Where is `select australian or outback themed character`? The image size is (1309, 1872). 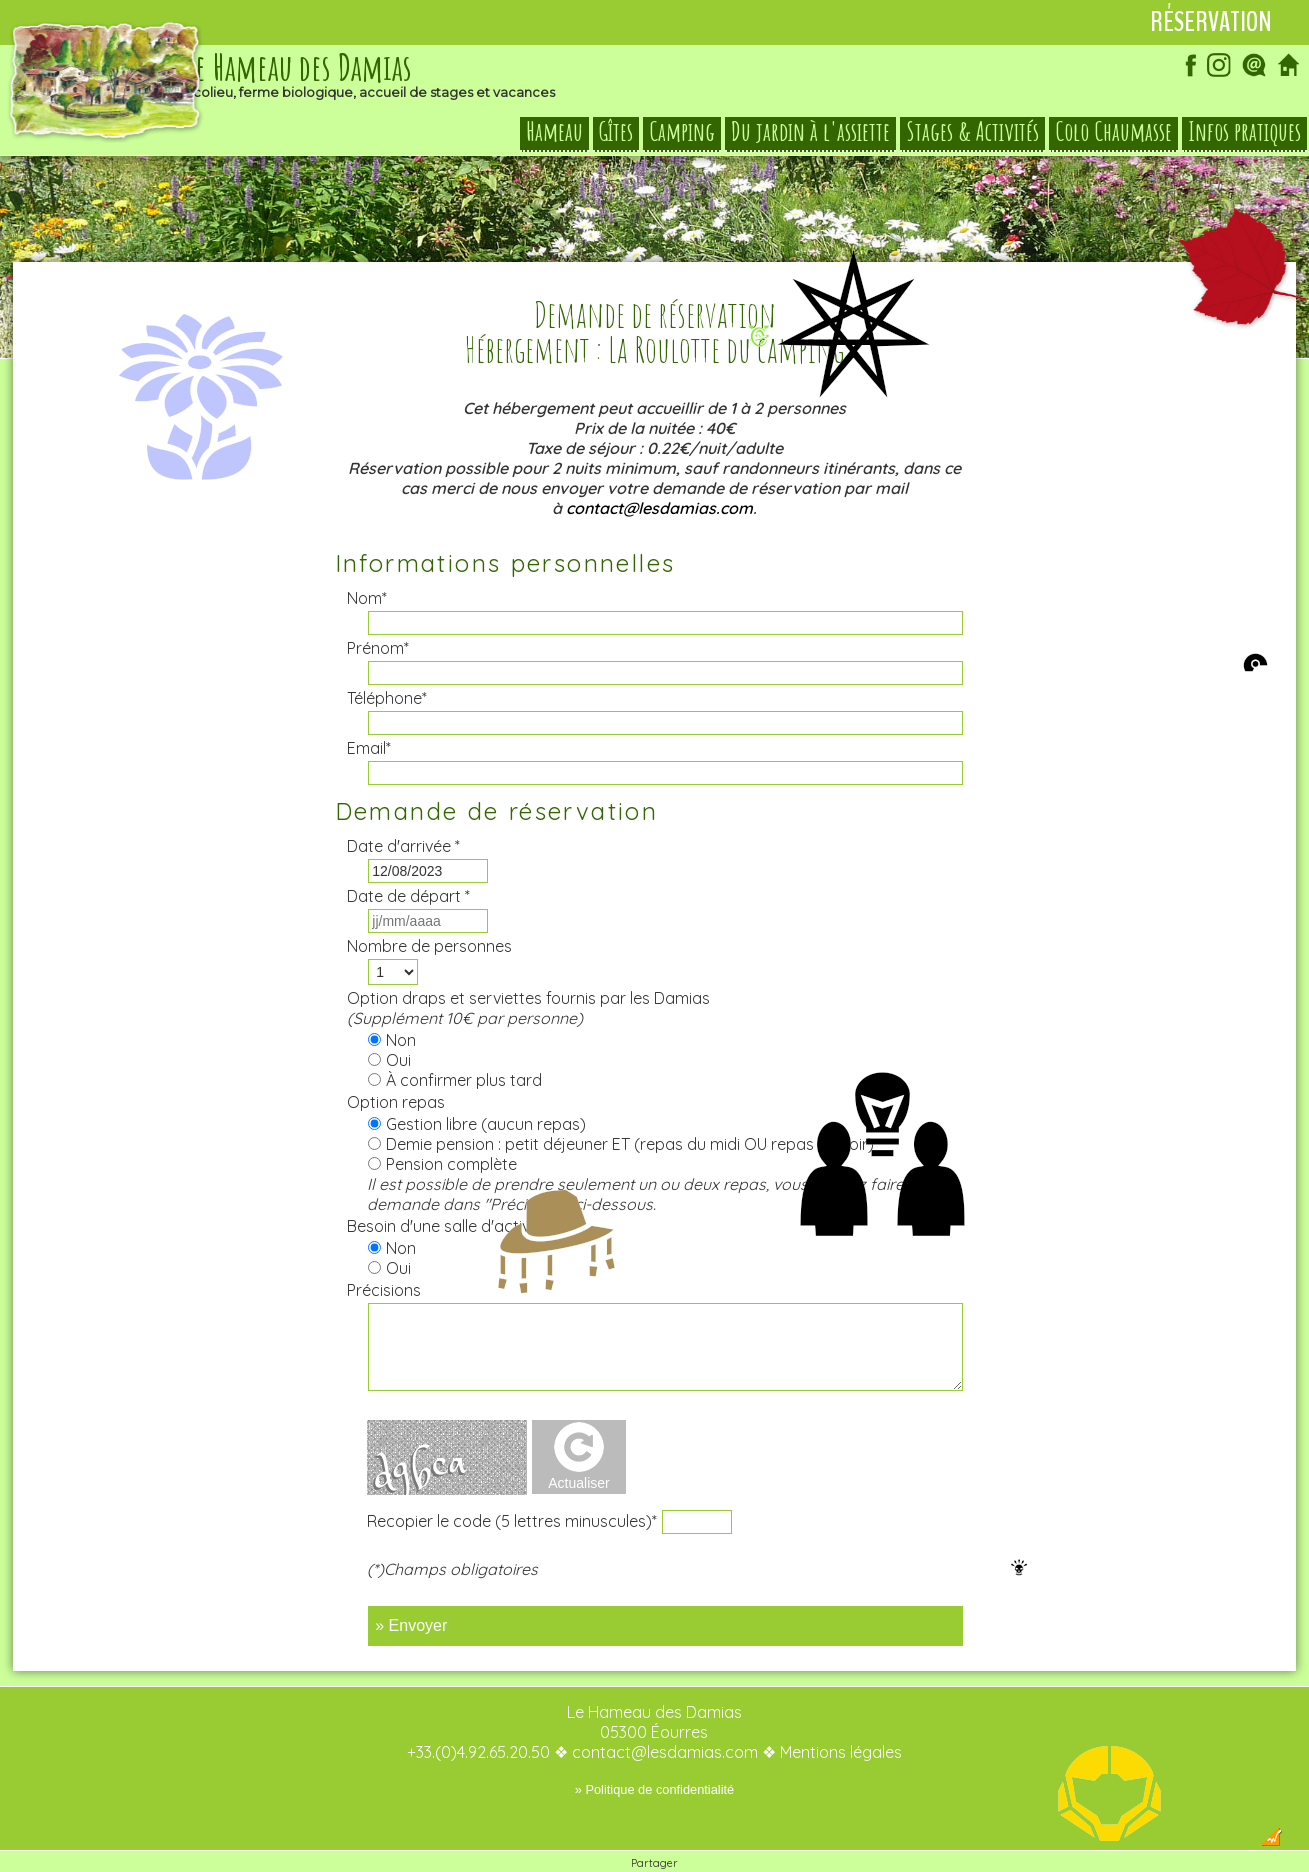 select australian or outback themed character is located at coordinates (556, 1241).